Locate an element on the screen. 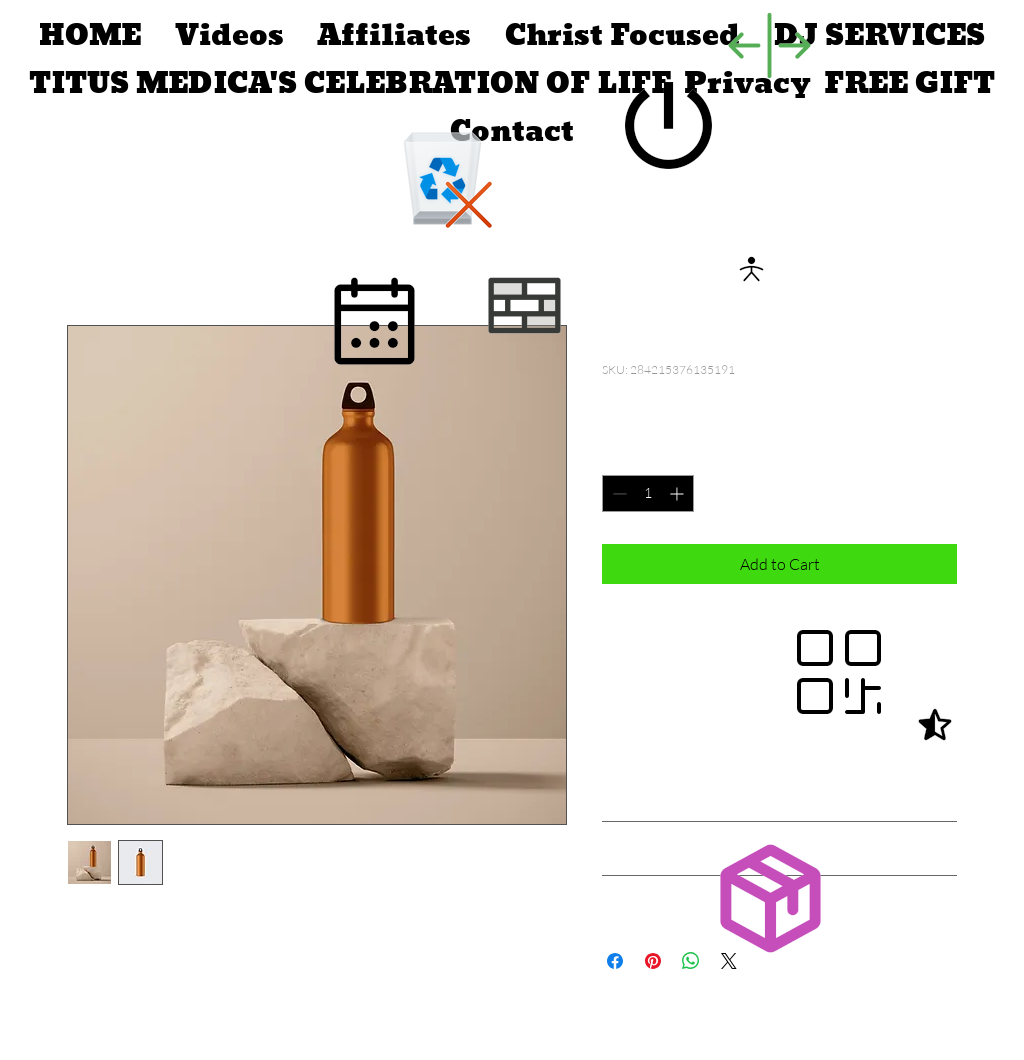 The image size is (1024, 1060). scan or generate a qr code is located at coordinates (839, 672).